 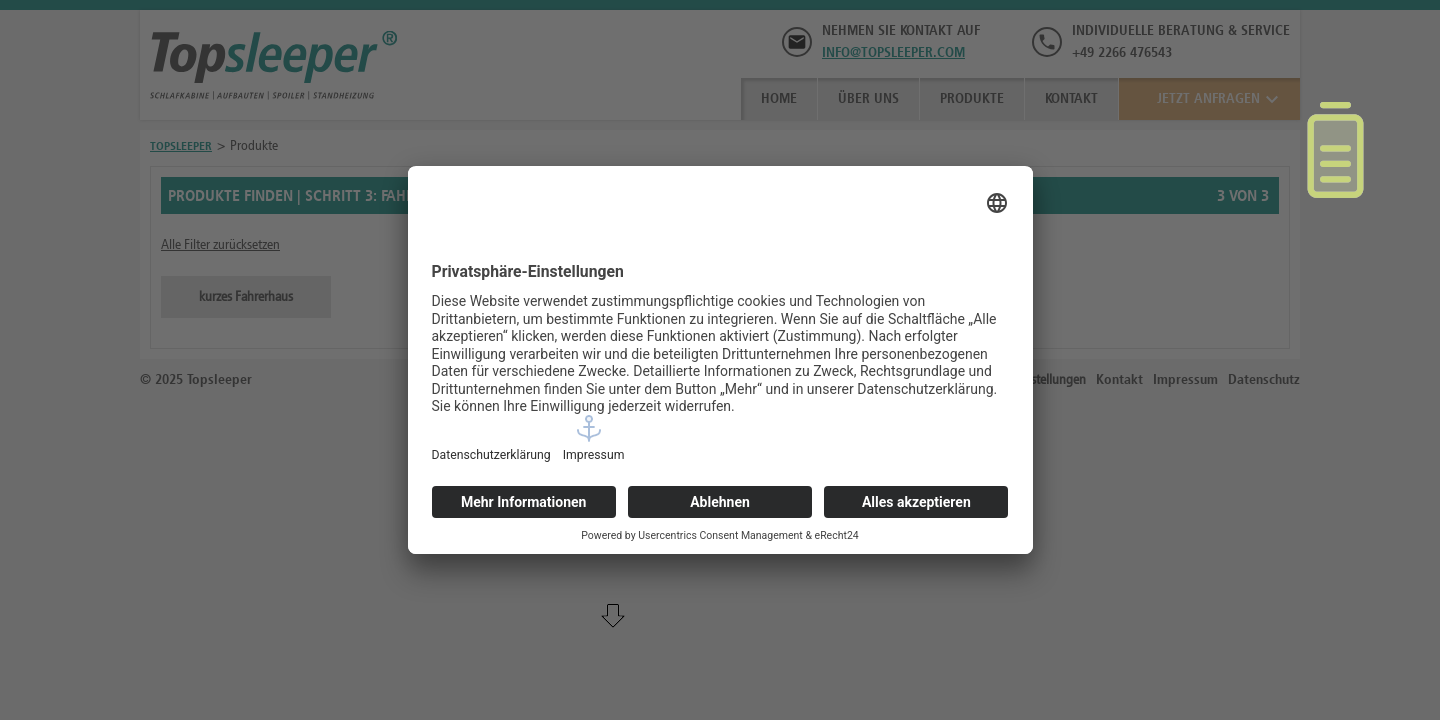 I want to click on indicates high battery level, so click(x=1335, y=151).